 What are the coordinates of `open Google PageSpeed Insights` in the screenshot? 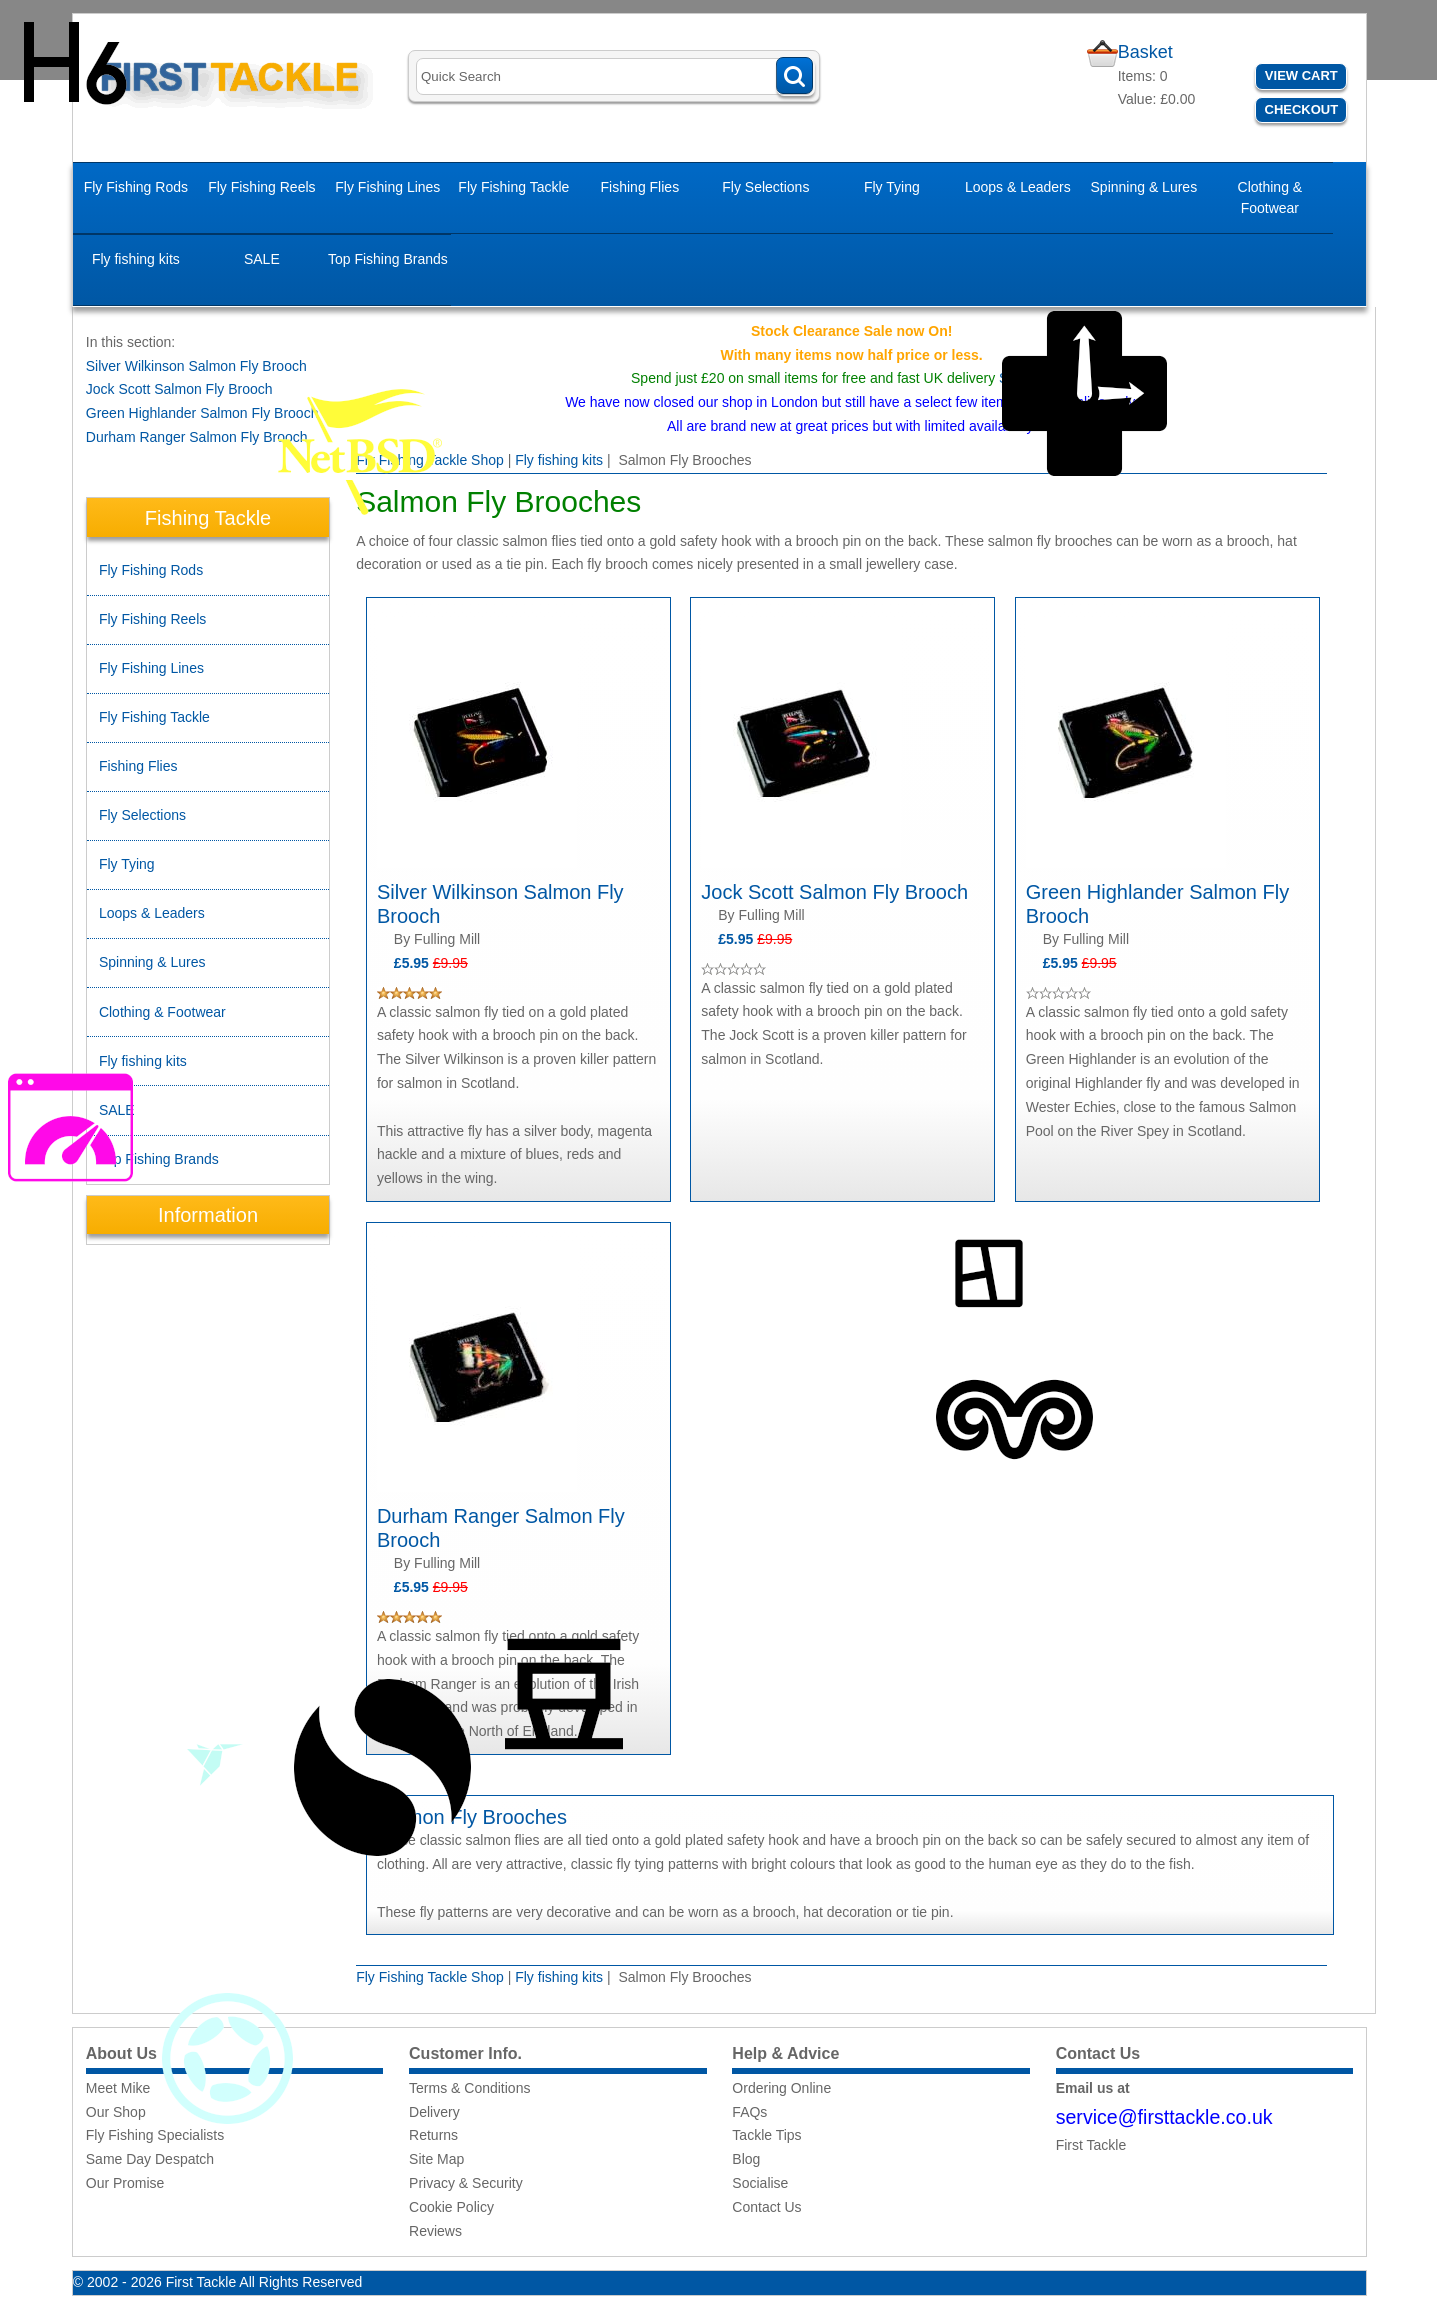 It's located at (70, 1127).